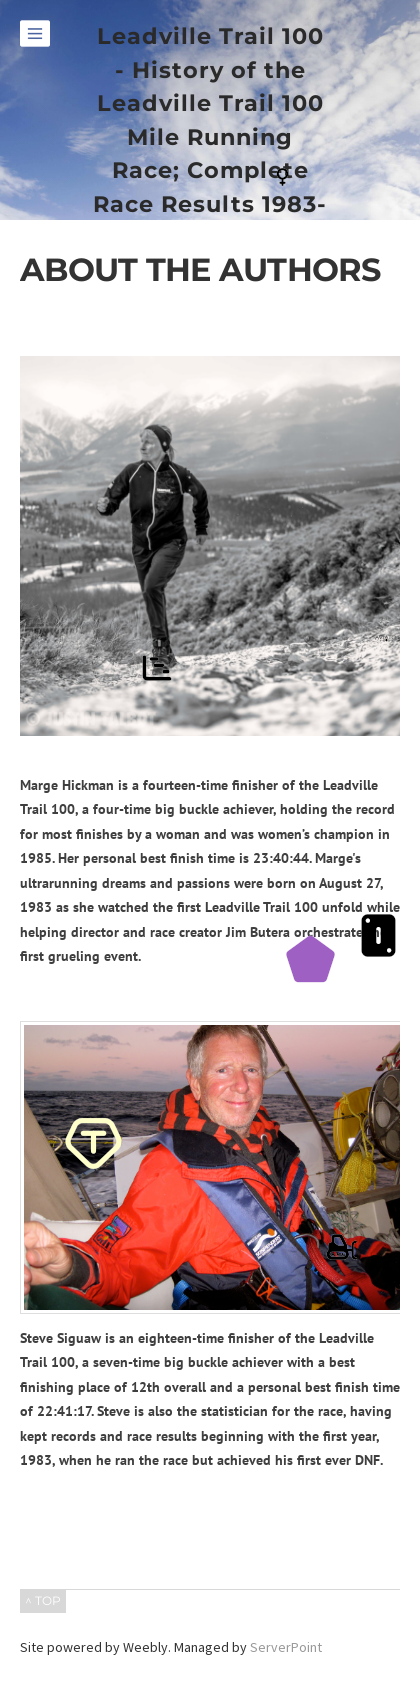 The image size is (420, 1684). I want to click on indicates female gender option, so click(282, 176).